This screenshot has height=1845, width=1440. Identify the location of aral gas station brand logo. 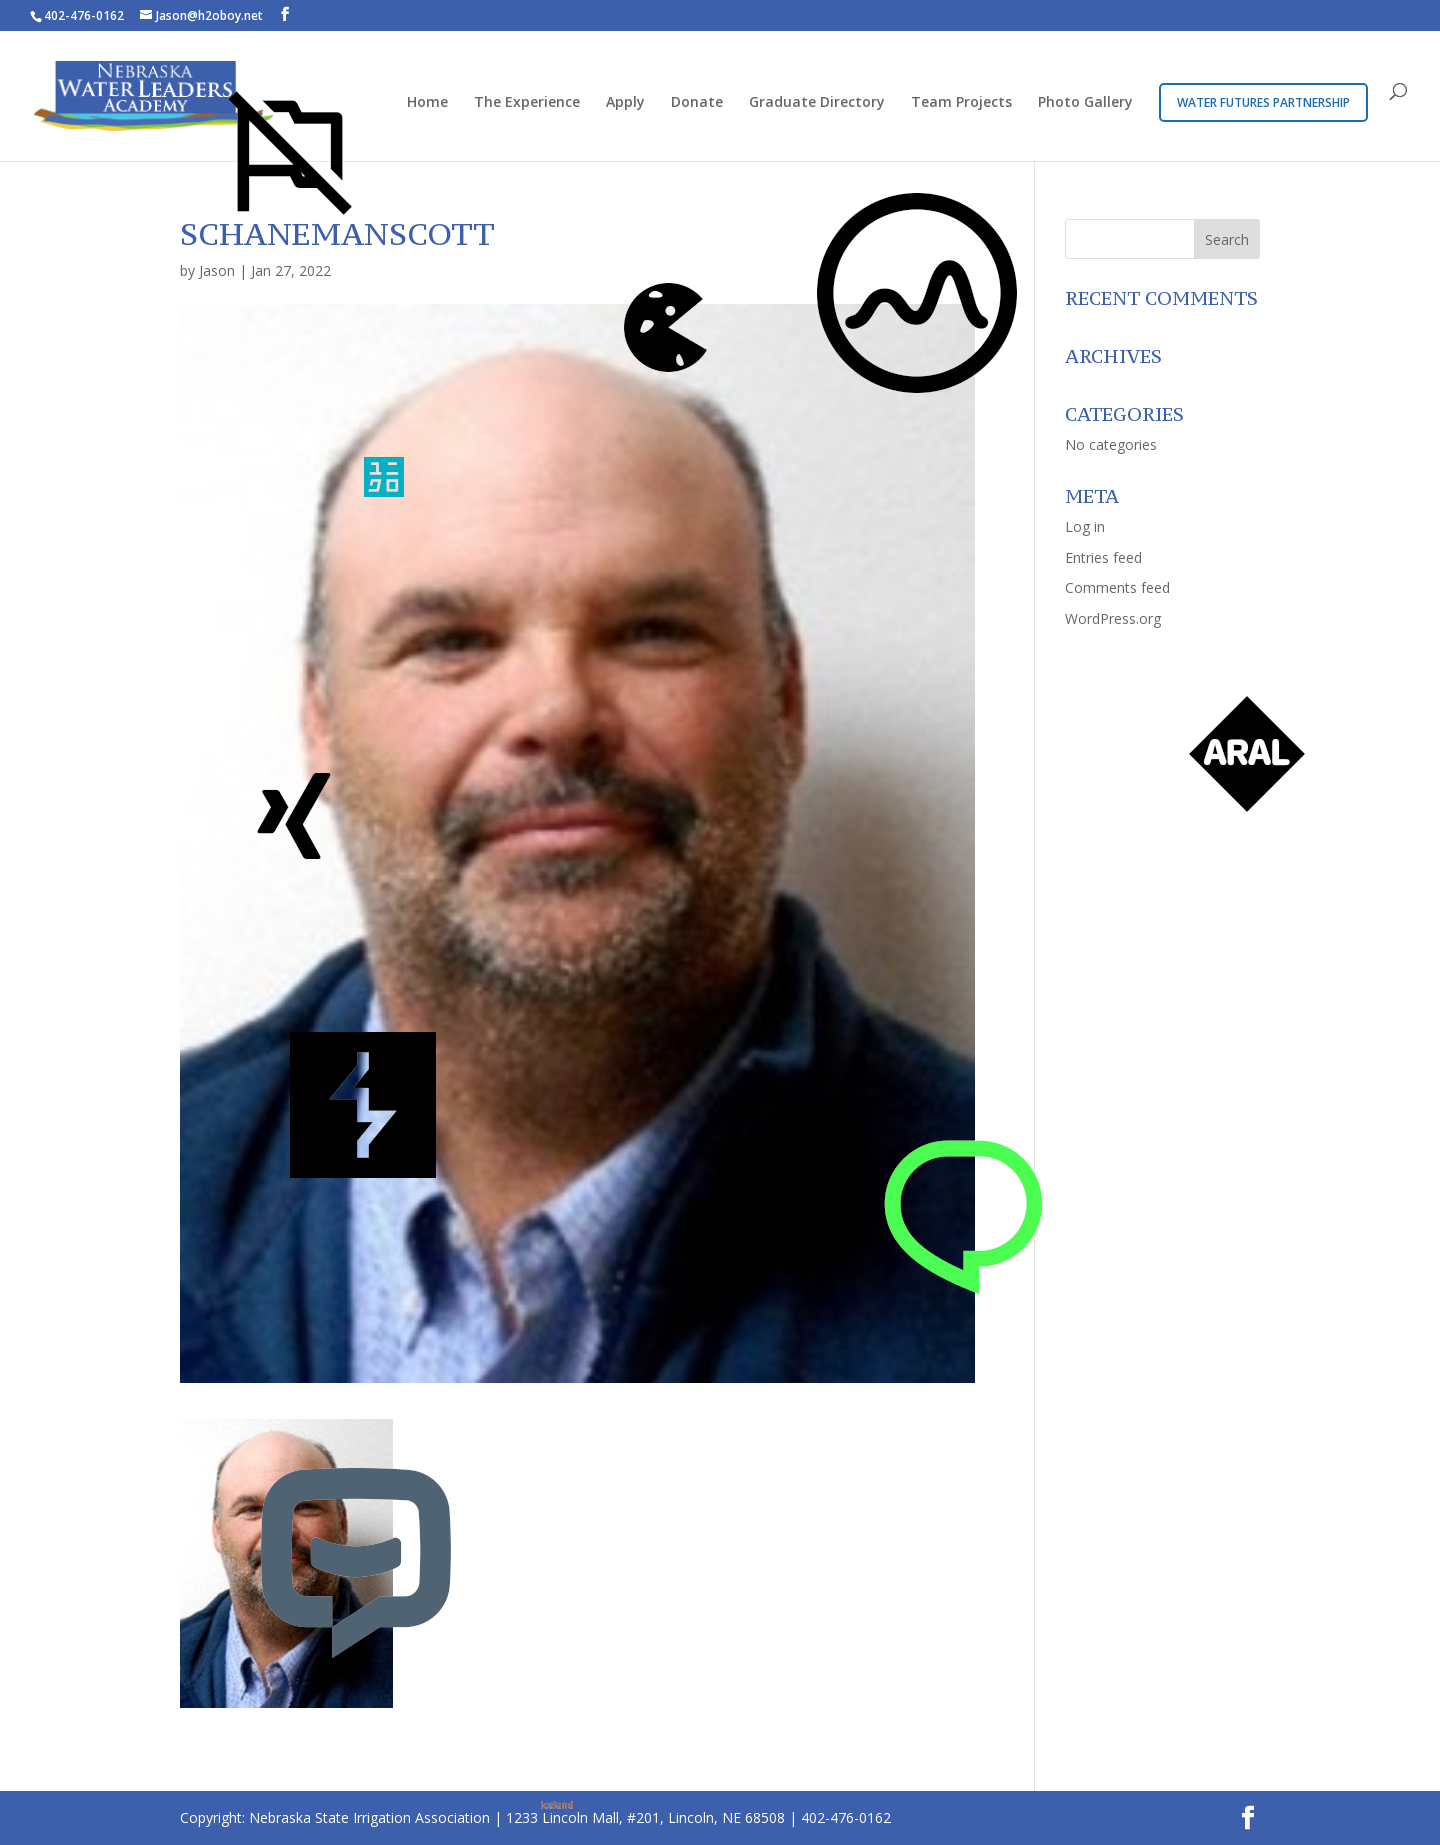
(1247, 754).